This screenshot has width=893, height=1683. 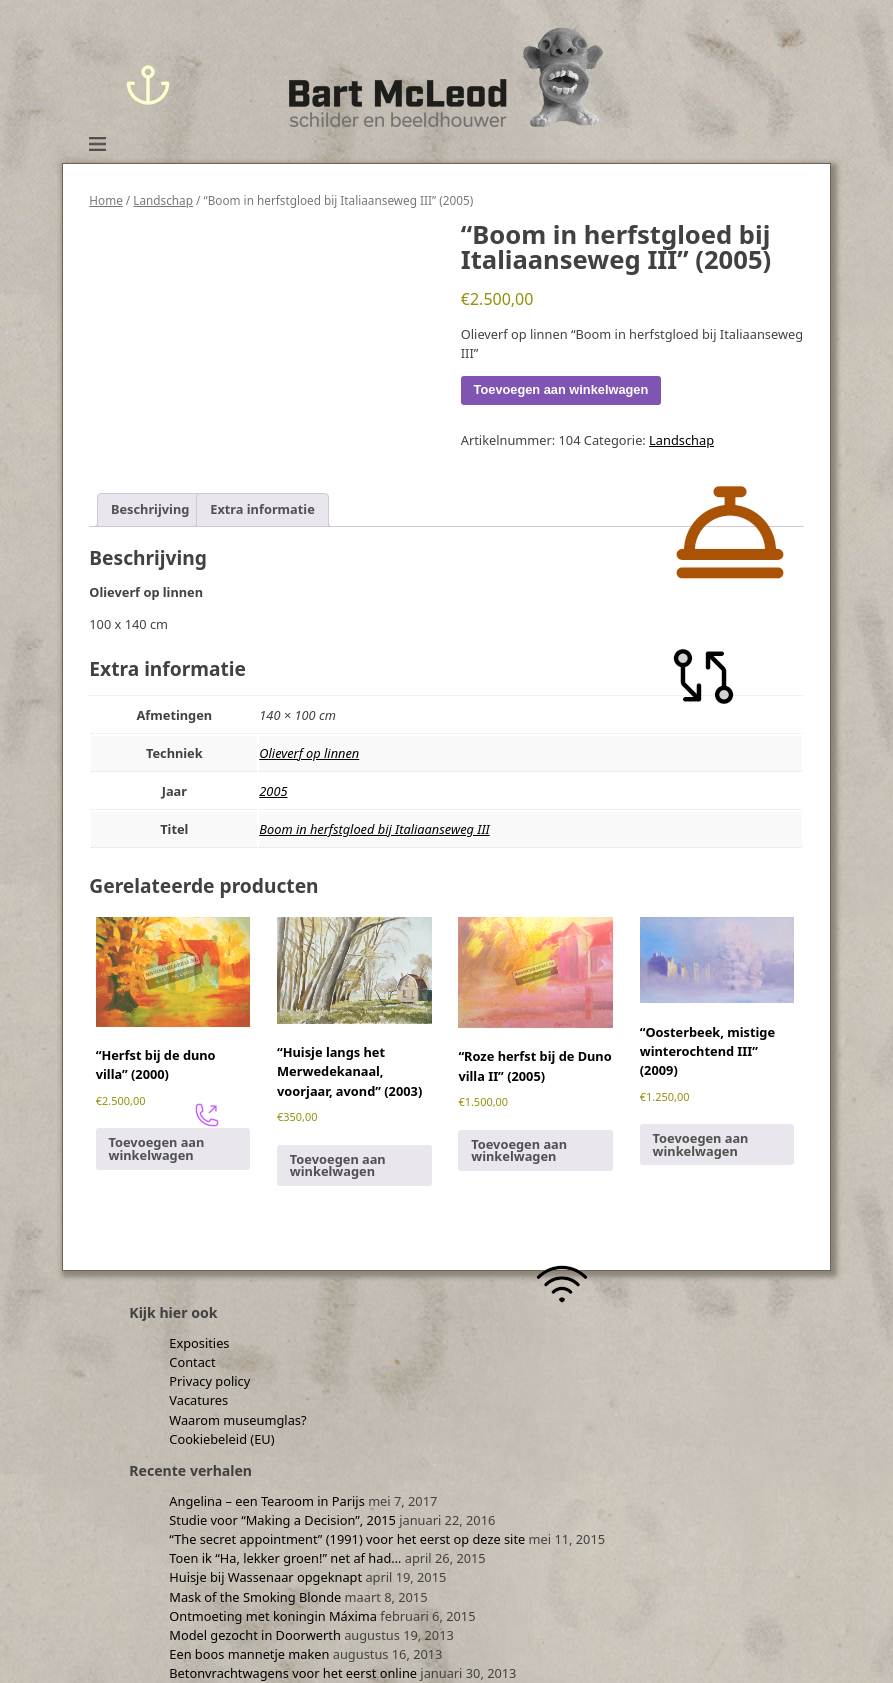 I want to click on make an outgoing call, so click(x=207, y=1115).